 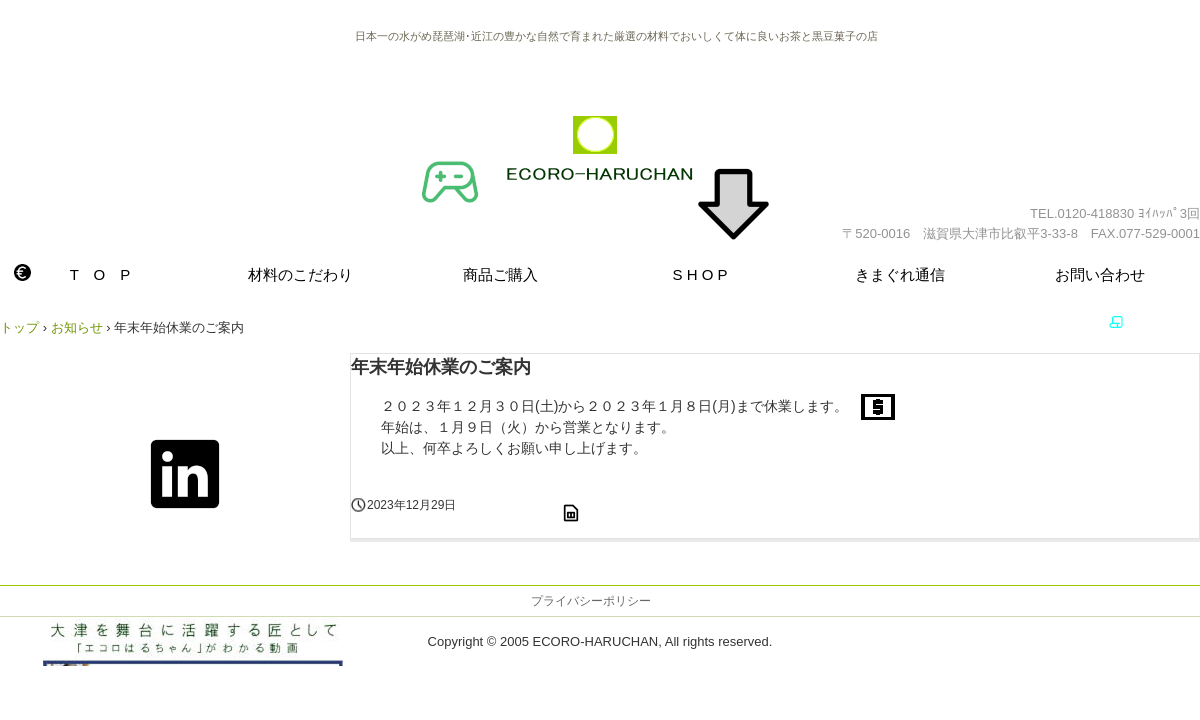 I want to click on access games or gaming features, so click(x=450, y=182).